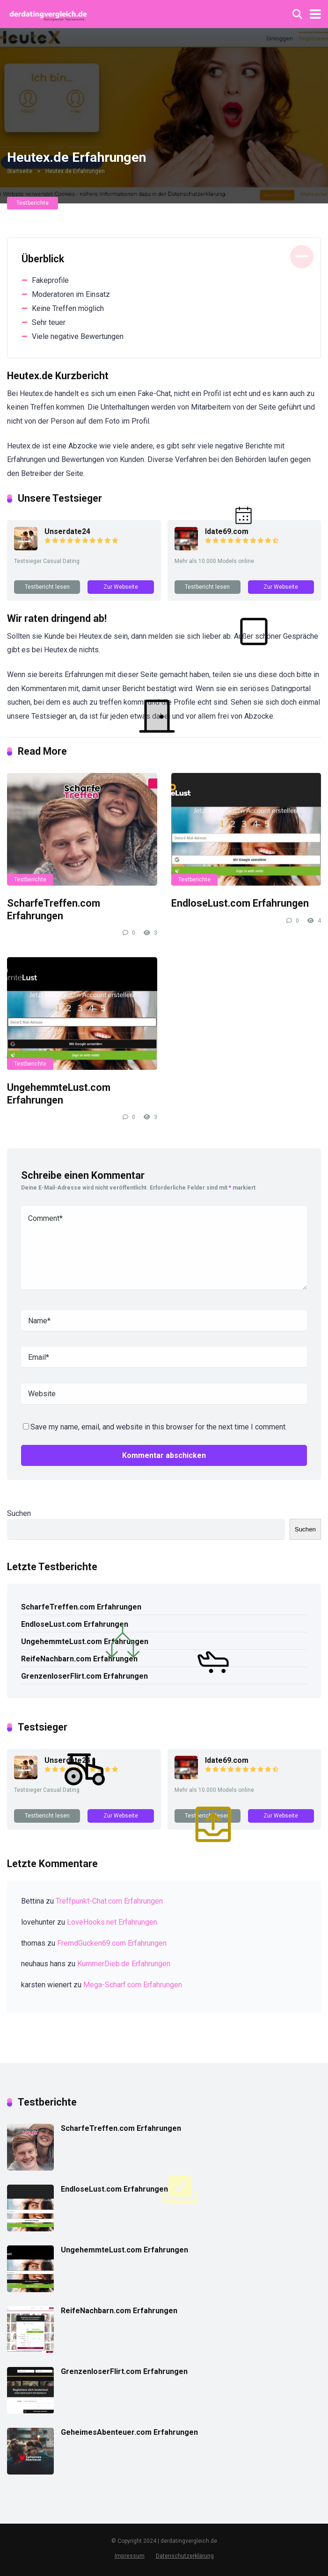  What do you see at coordinates (157, 716) in the screenshot?
I see `exit or log out of the application` at bounding box center [157, 716].